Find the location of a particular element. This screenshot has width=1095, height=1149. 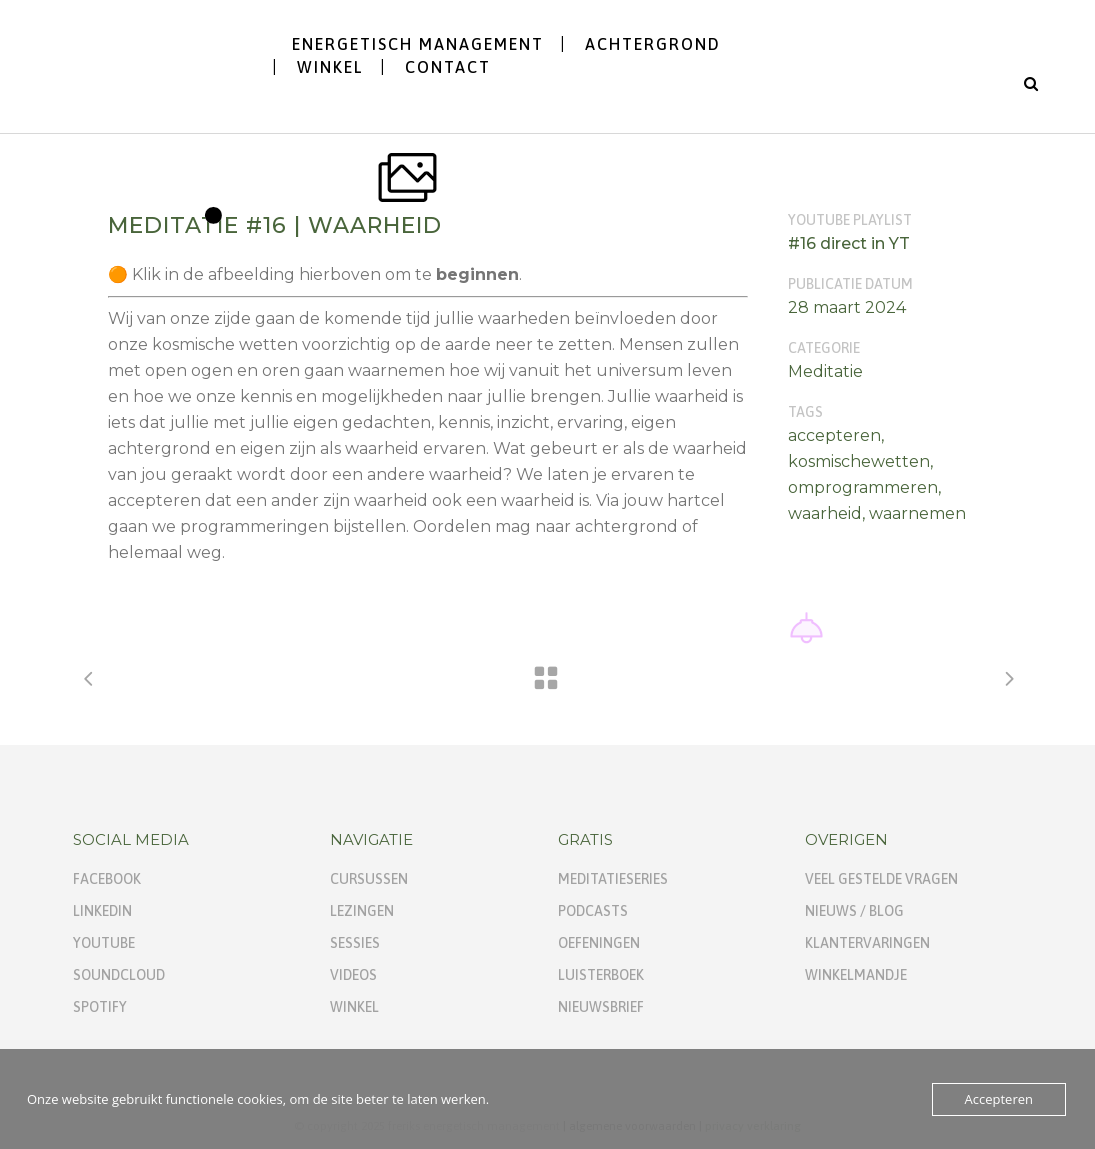

indicates an unread notification or new item is located at coordinates (213, 215).